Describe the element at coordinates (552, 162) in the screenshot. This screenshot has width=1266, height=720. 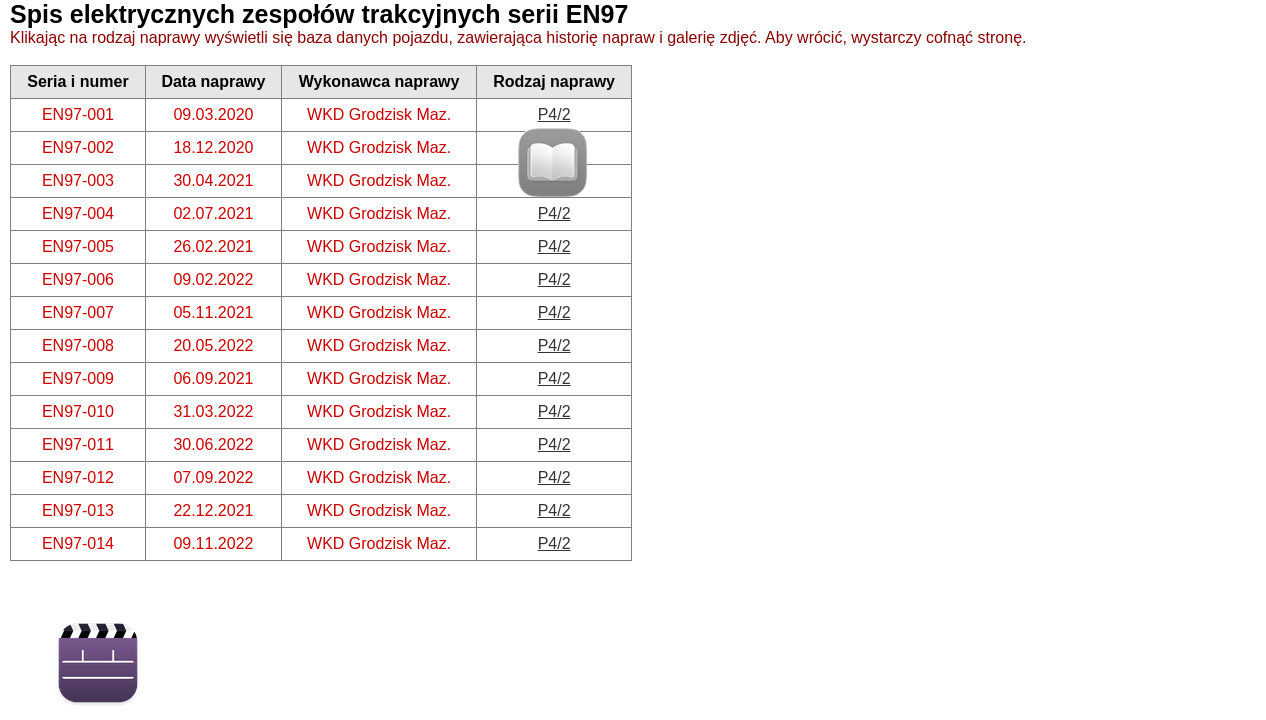
I see `open the Books app` at that location.